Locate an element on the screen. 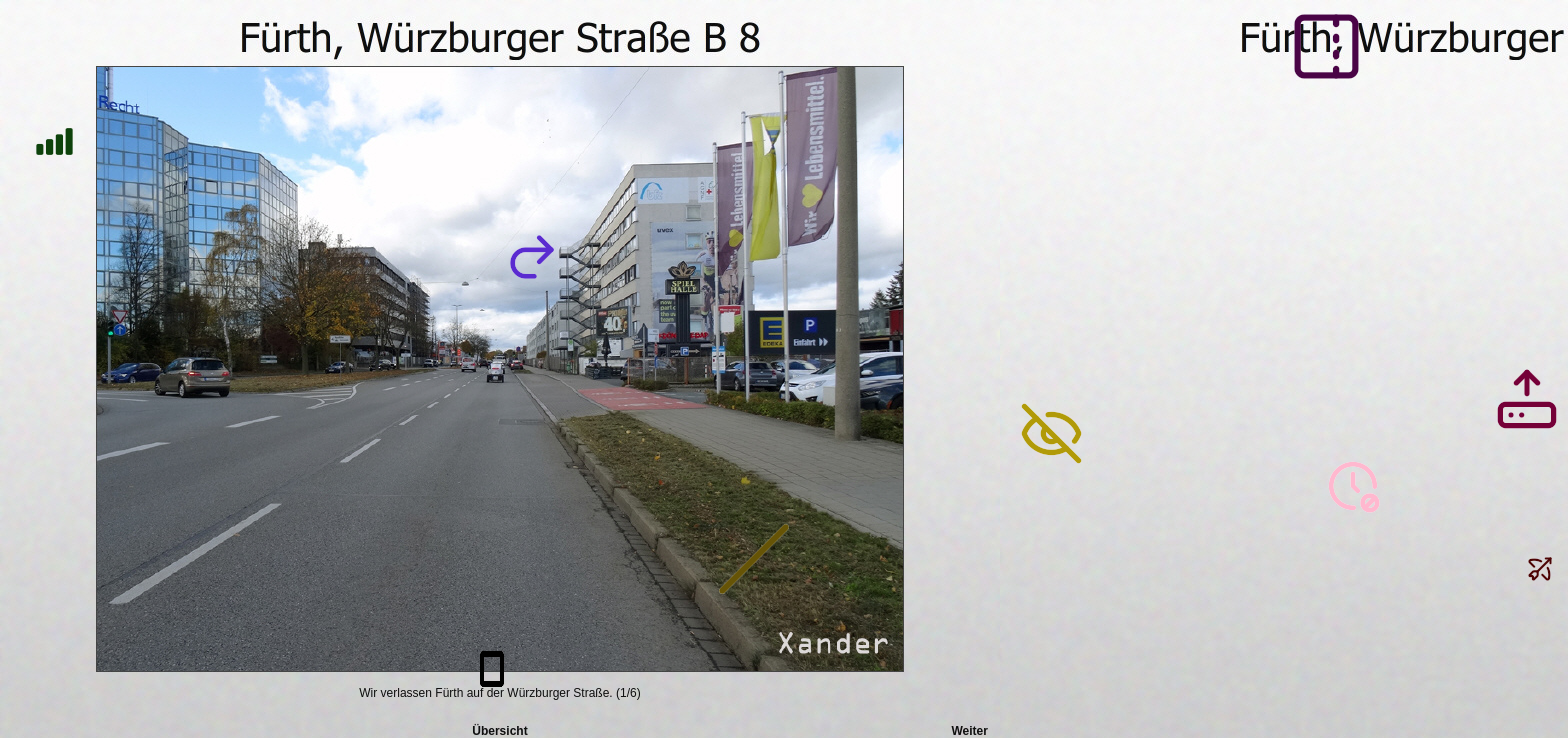 This screenshot has height=738, width=1568. upload files to local storage or drive is located at coordinates (1527, 399).